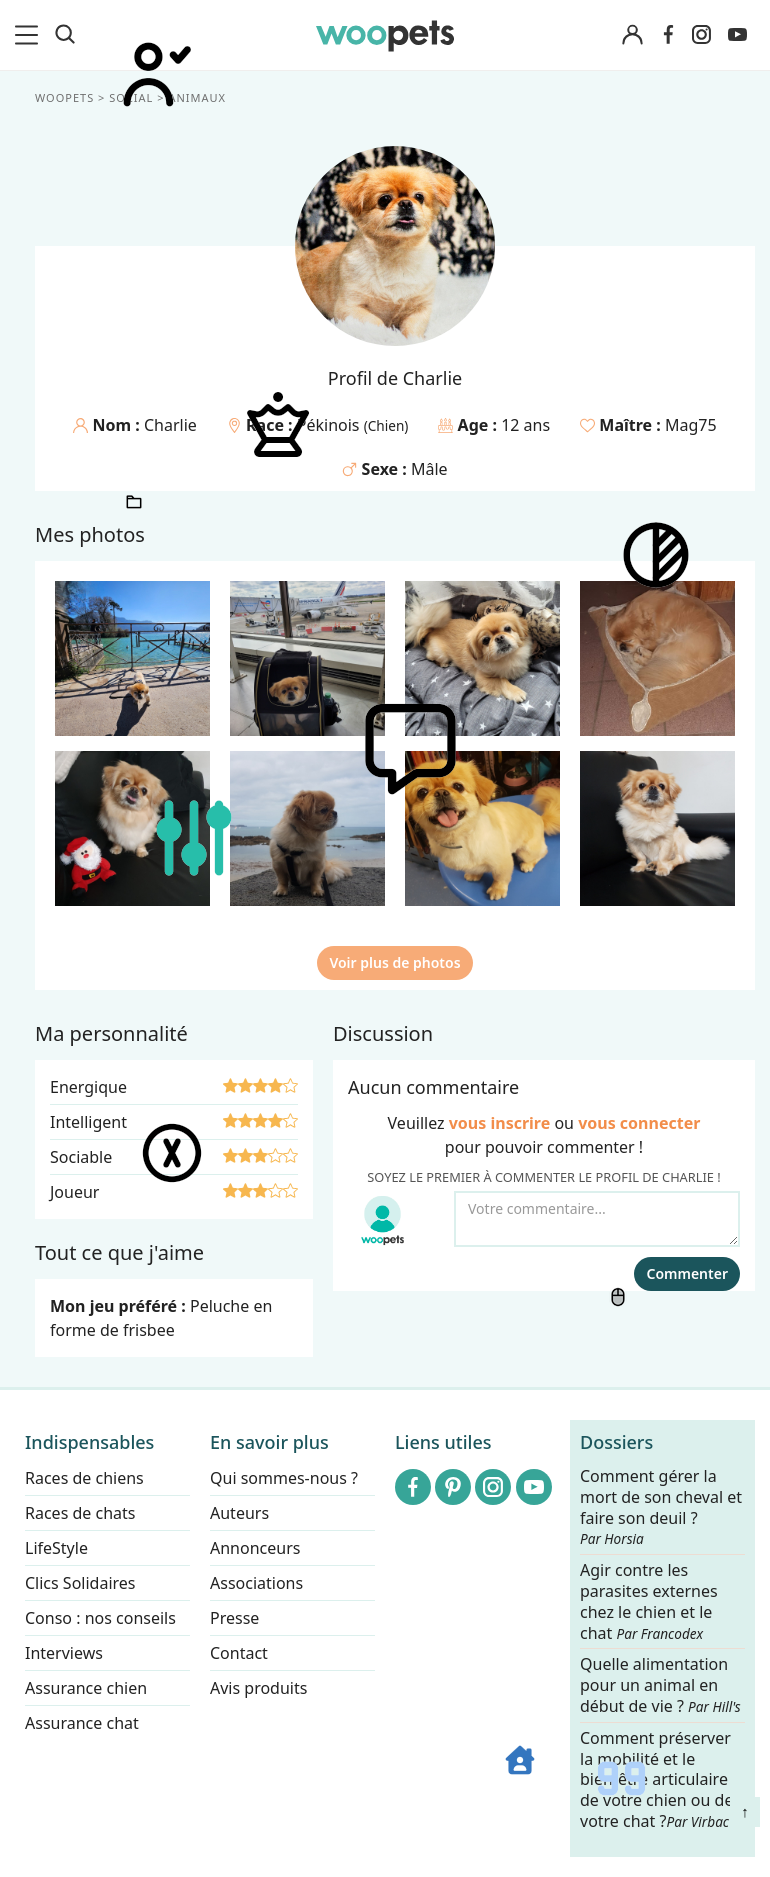 The height and width of the screenshot is (1877, 770). I want to click on select queen piece in chess game, so click(278, 425).